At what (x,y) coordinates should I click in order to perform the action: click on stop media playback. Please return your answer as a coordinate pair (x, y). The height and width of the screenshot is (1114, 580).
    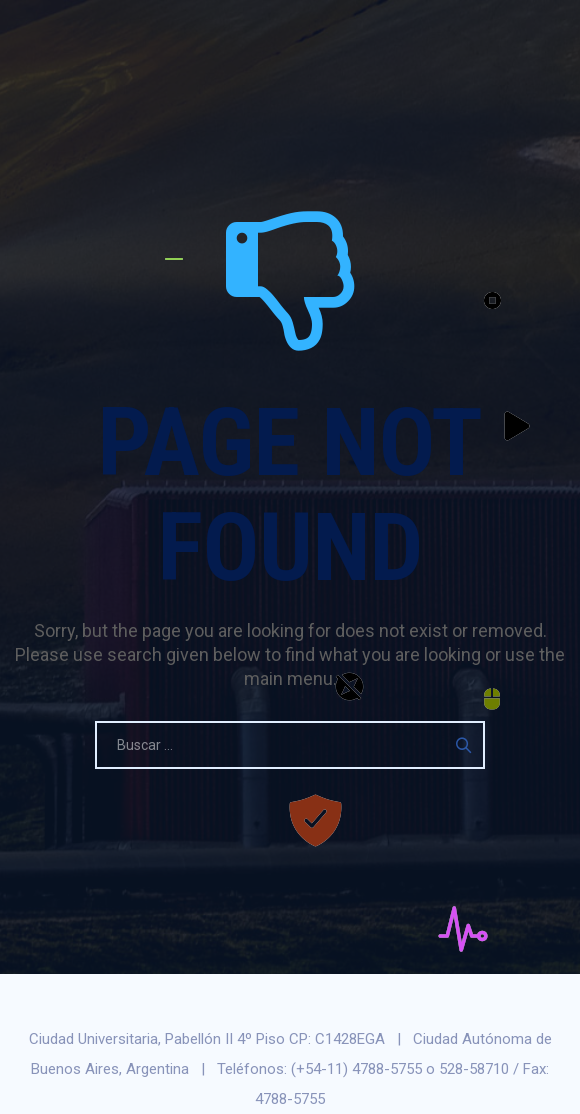
    Looking at the image, I should click on (492, 300).